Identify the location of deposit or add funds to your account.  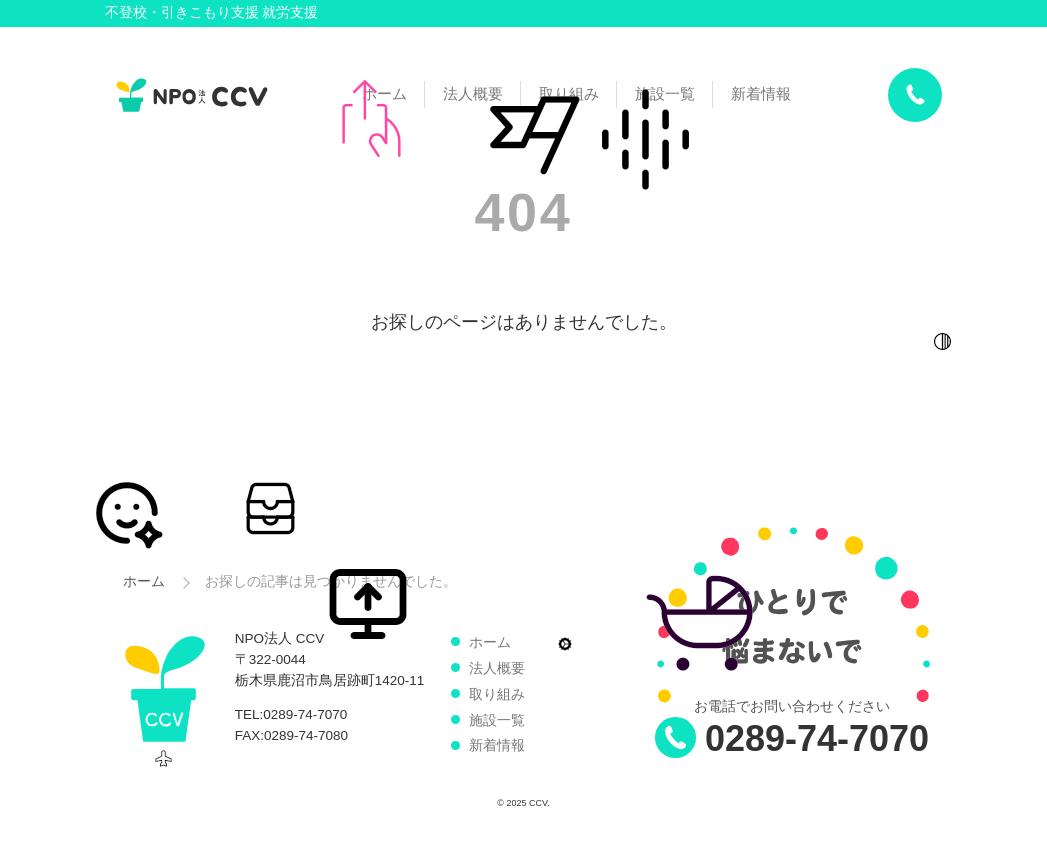
(367, 118).